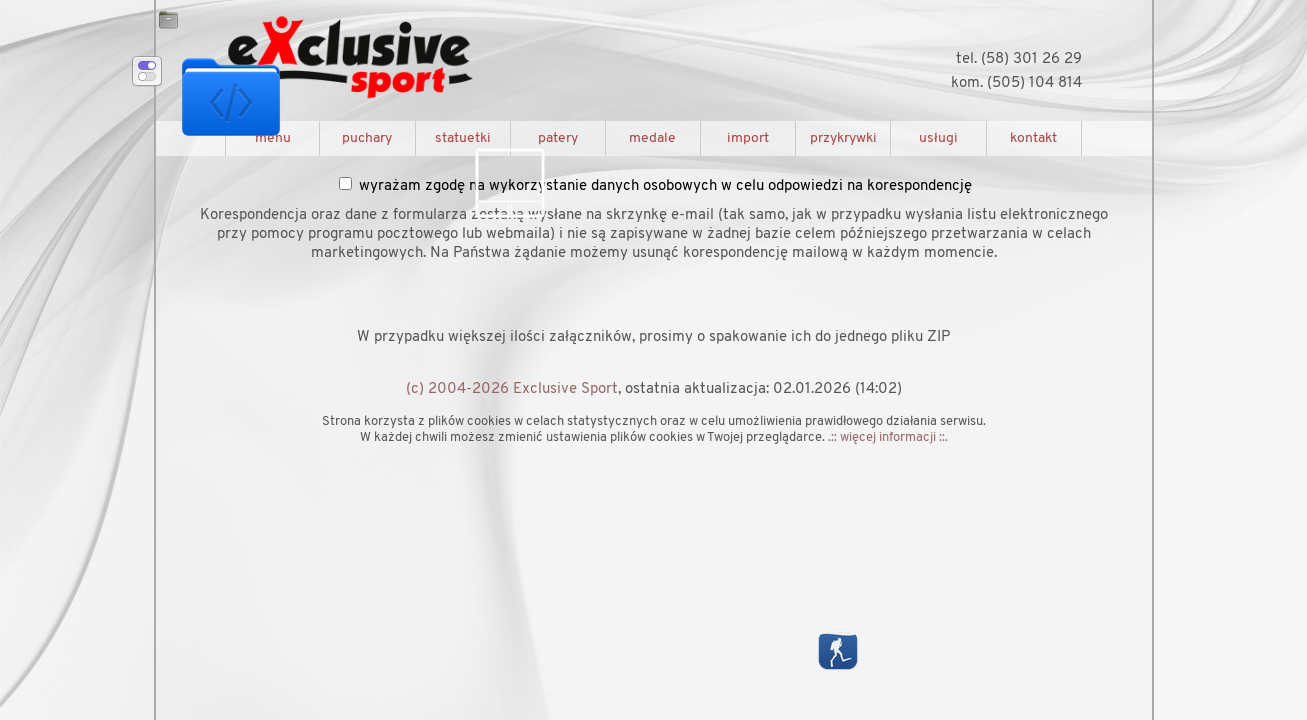  I want to click on open the nautilus file manager, so click(168, 19).